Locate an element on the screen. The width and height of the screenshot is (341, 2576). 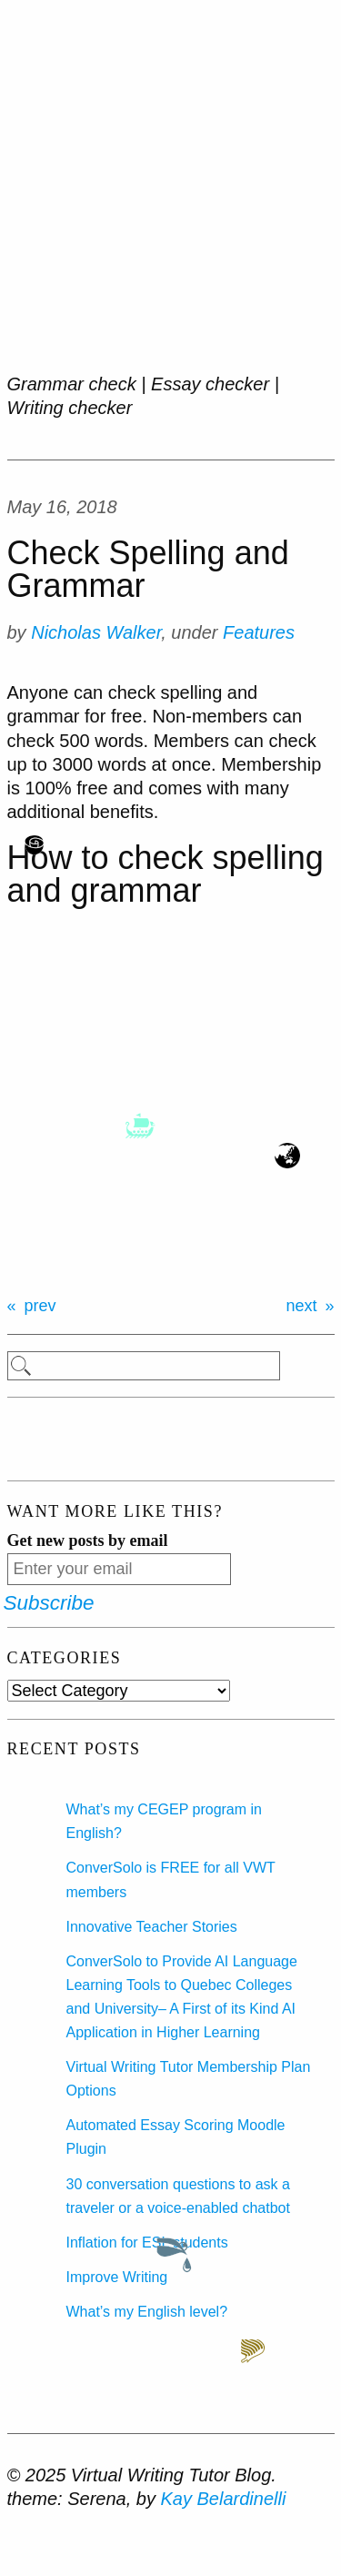
activate wave attack ability is located at coordinates (253, 2351).